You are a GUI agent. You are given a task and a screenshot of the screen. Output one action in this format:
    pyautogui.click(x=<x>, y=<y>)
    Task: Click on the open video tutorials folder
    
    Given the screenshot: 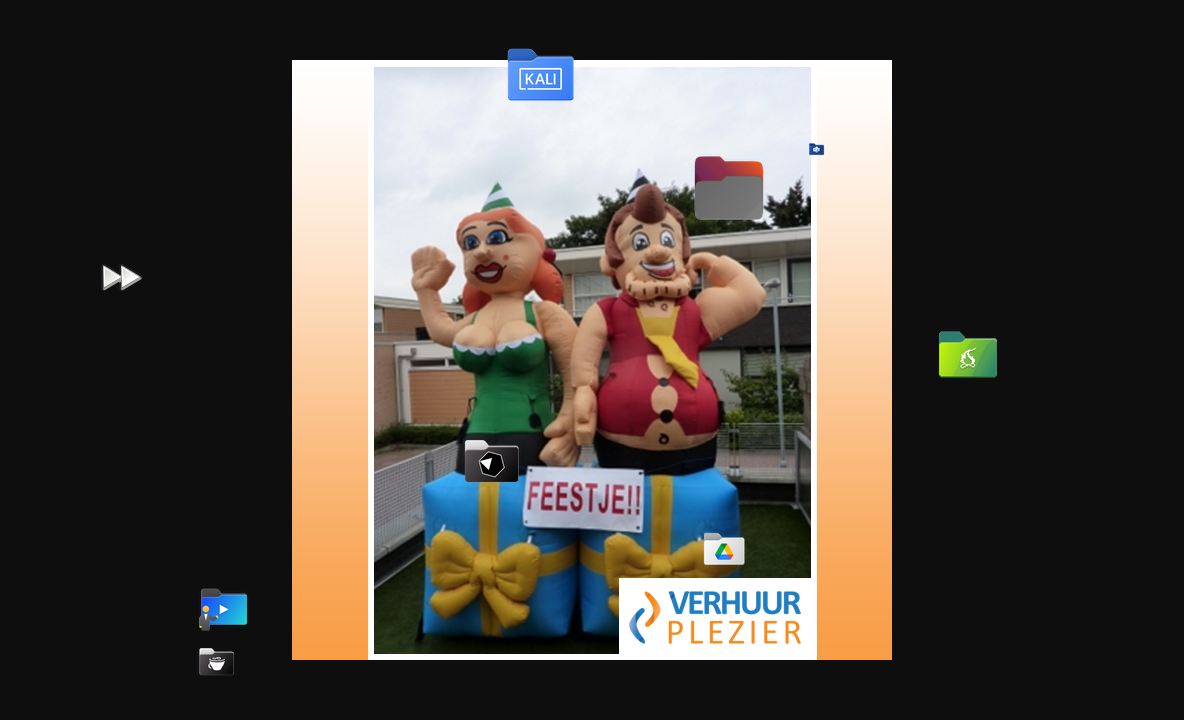 What is the action you would take?
    pyautogui.click(x=224, y=608)
    